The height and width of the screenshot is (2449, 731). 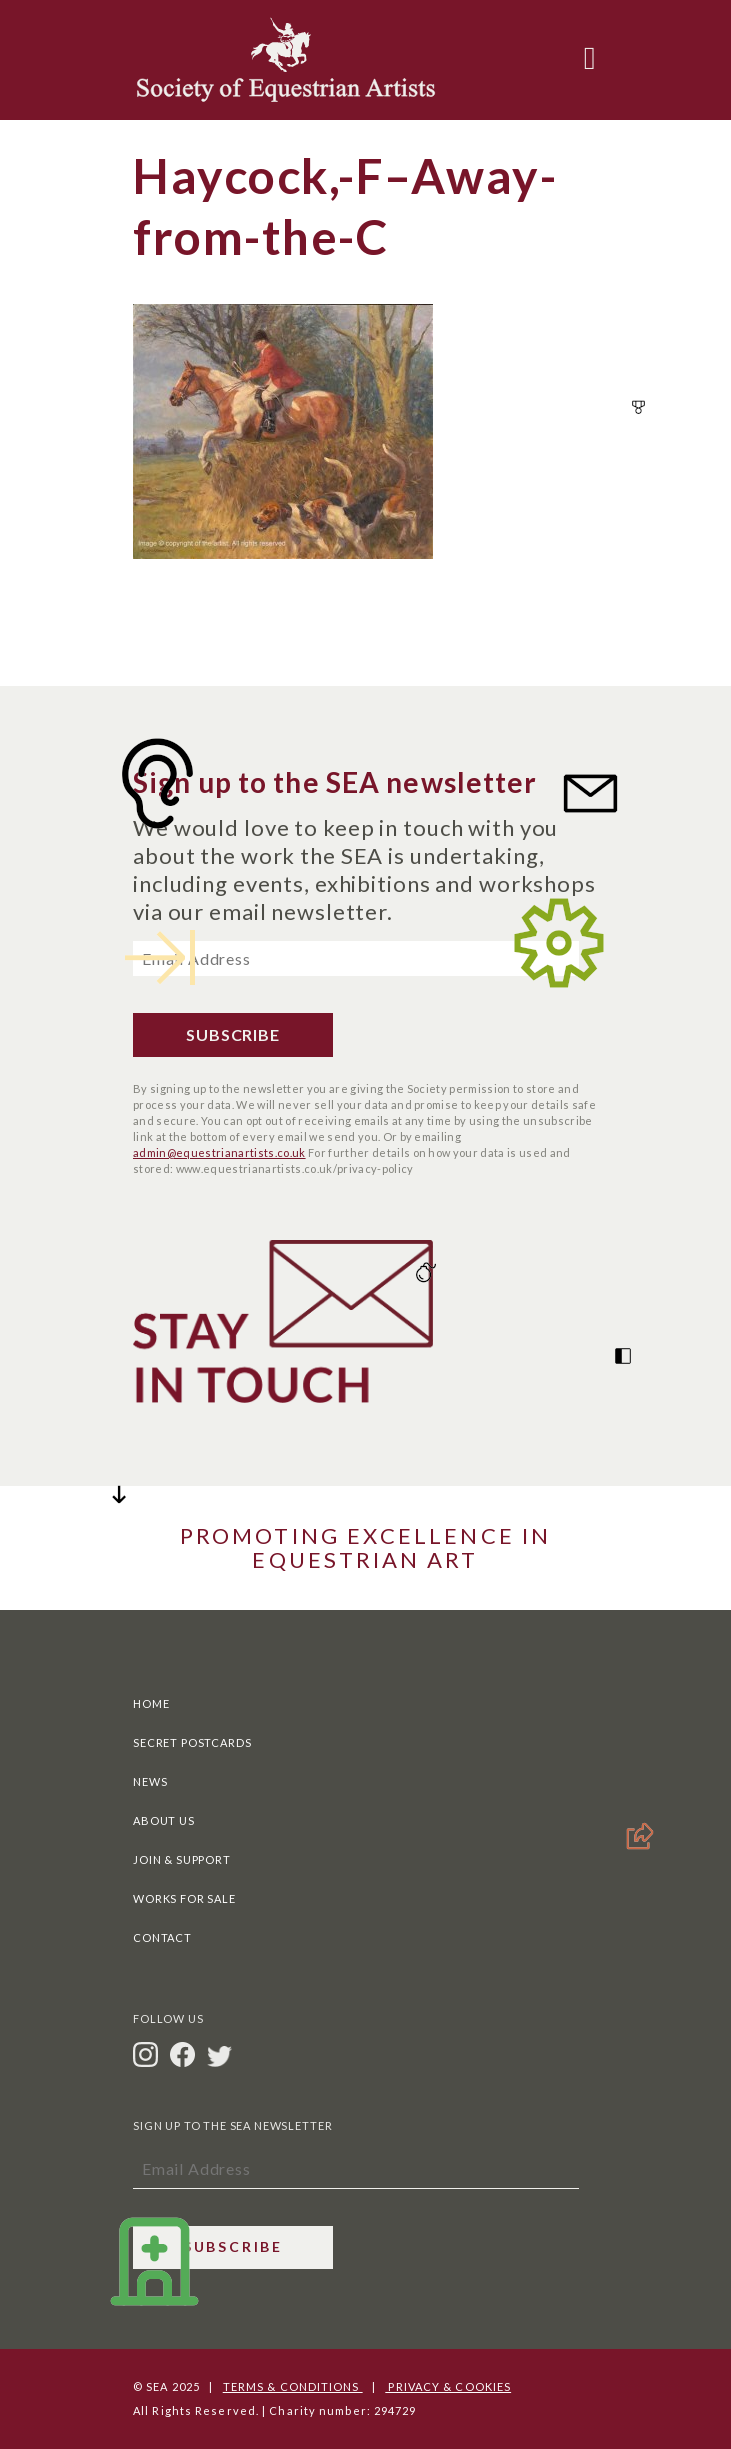 I want to click on access settings or preferences, so click(x=559, y=943).